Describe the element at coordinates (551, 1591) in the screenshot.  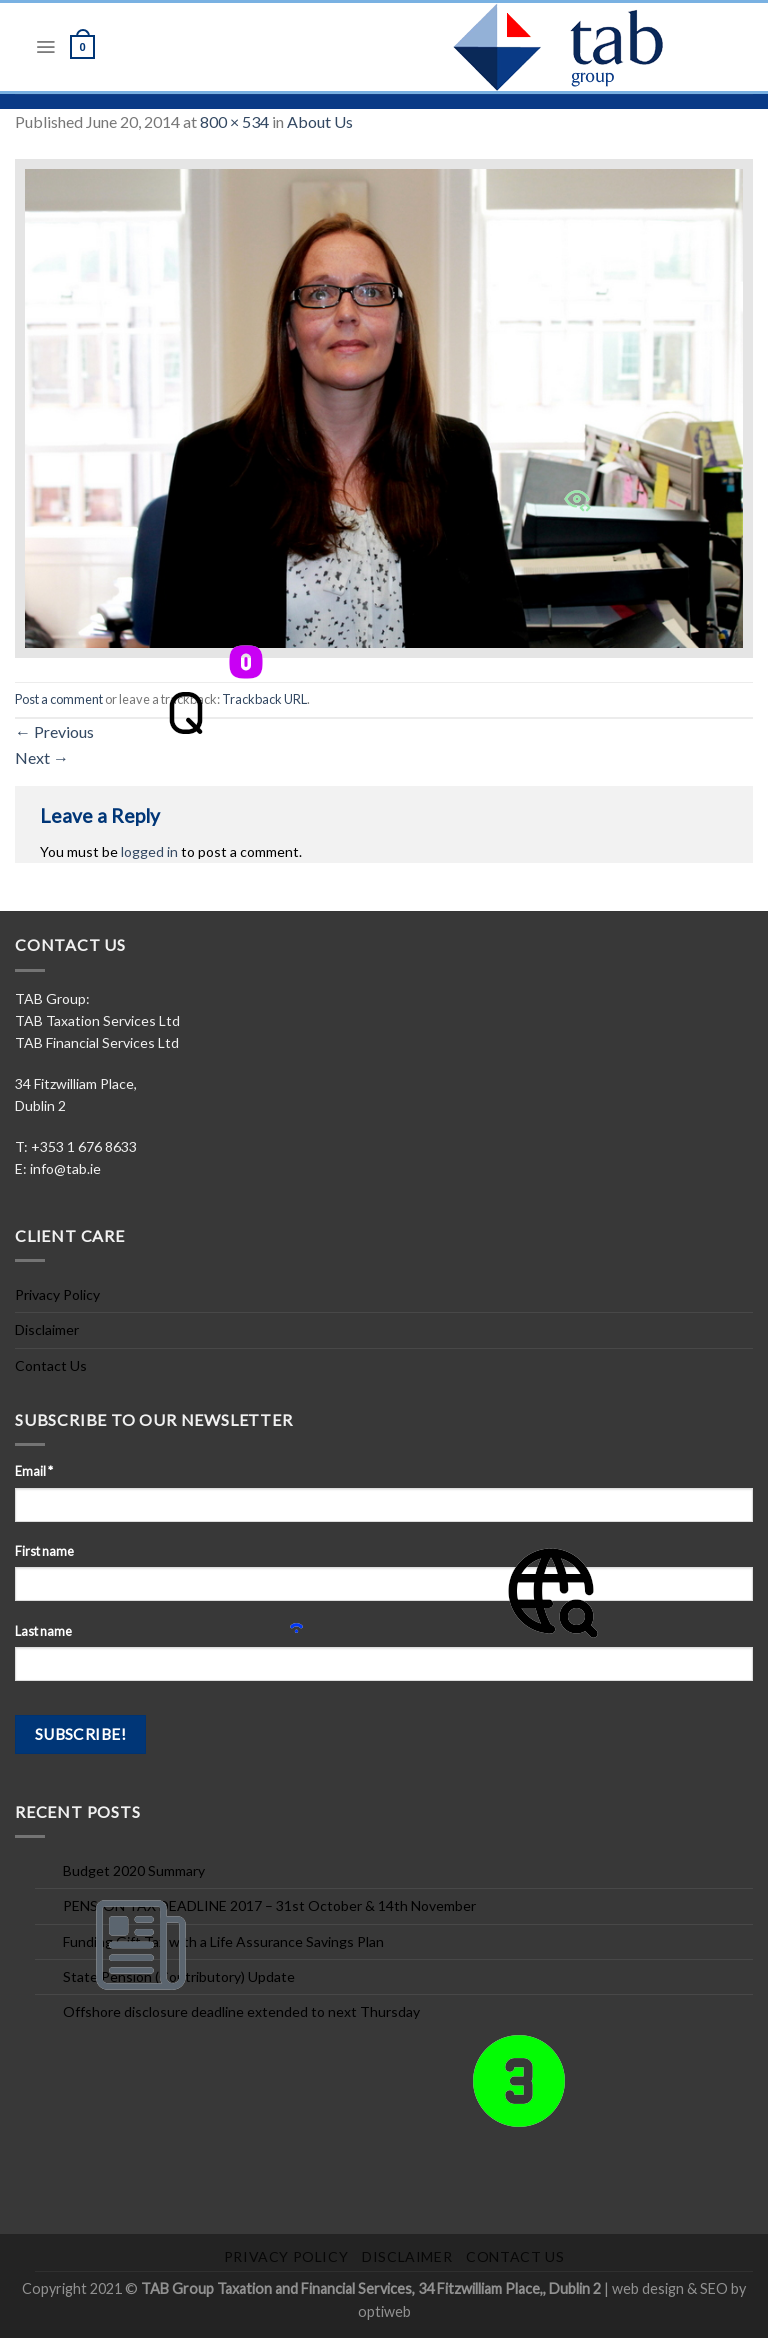
I see `search the web or browse the internet` at that location.